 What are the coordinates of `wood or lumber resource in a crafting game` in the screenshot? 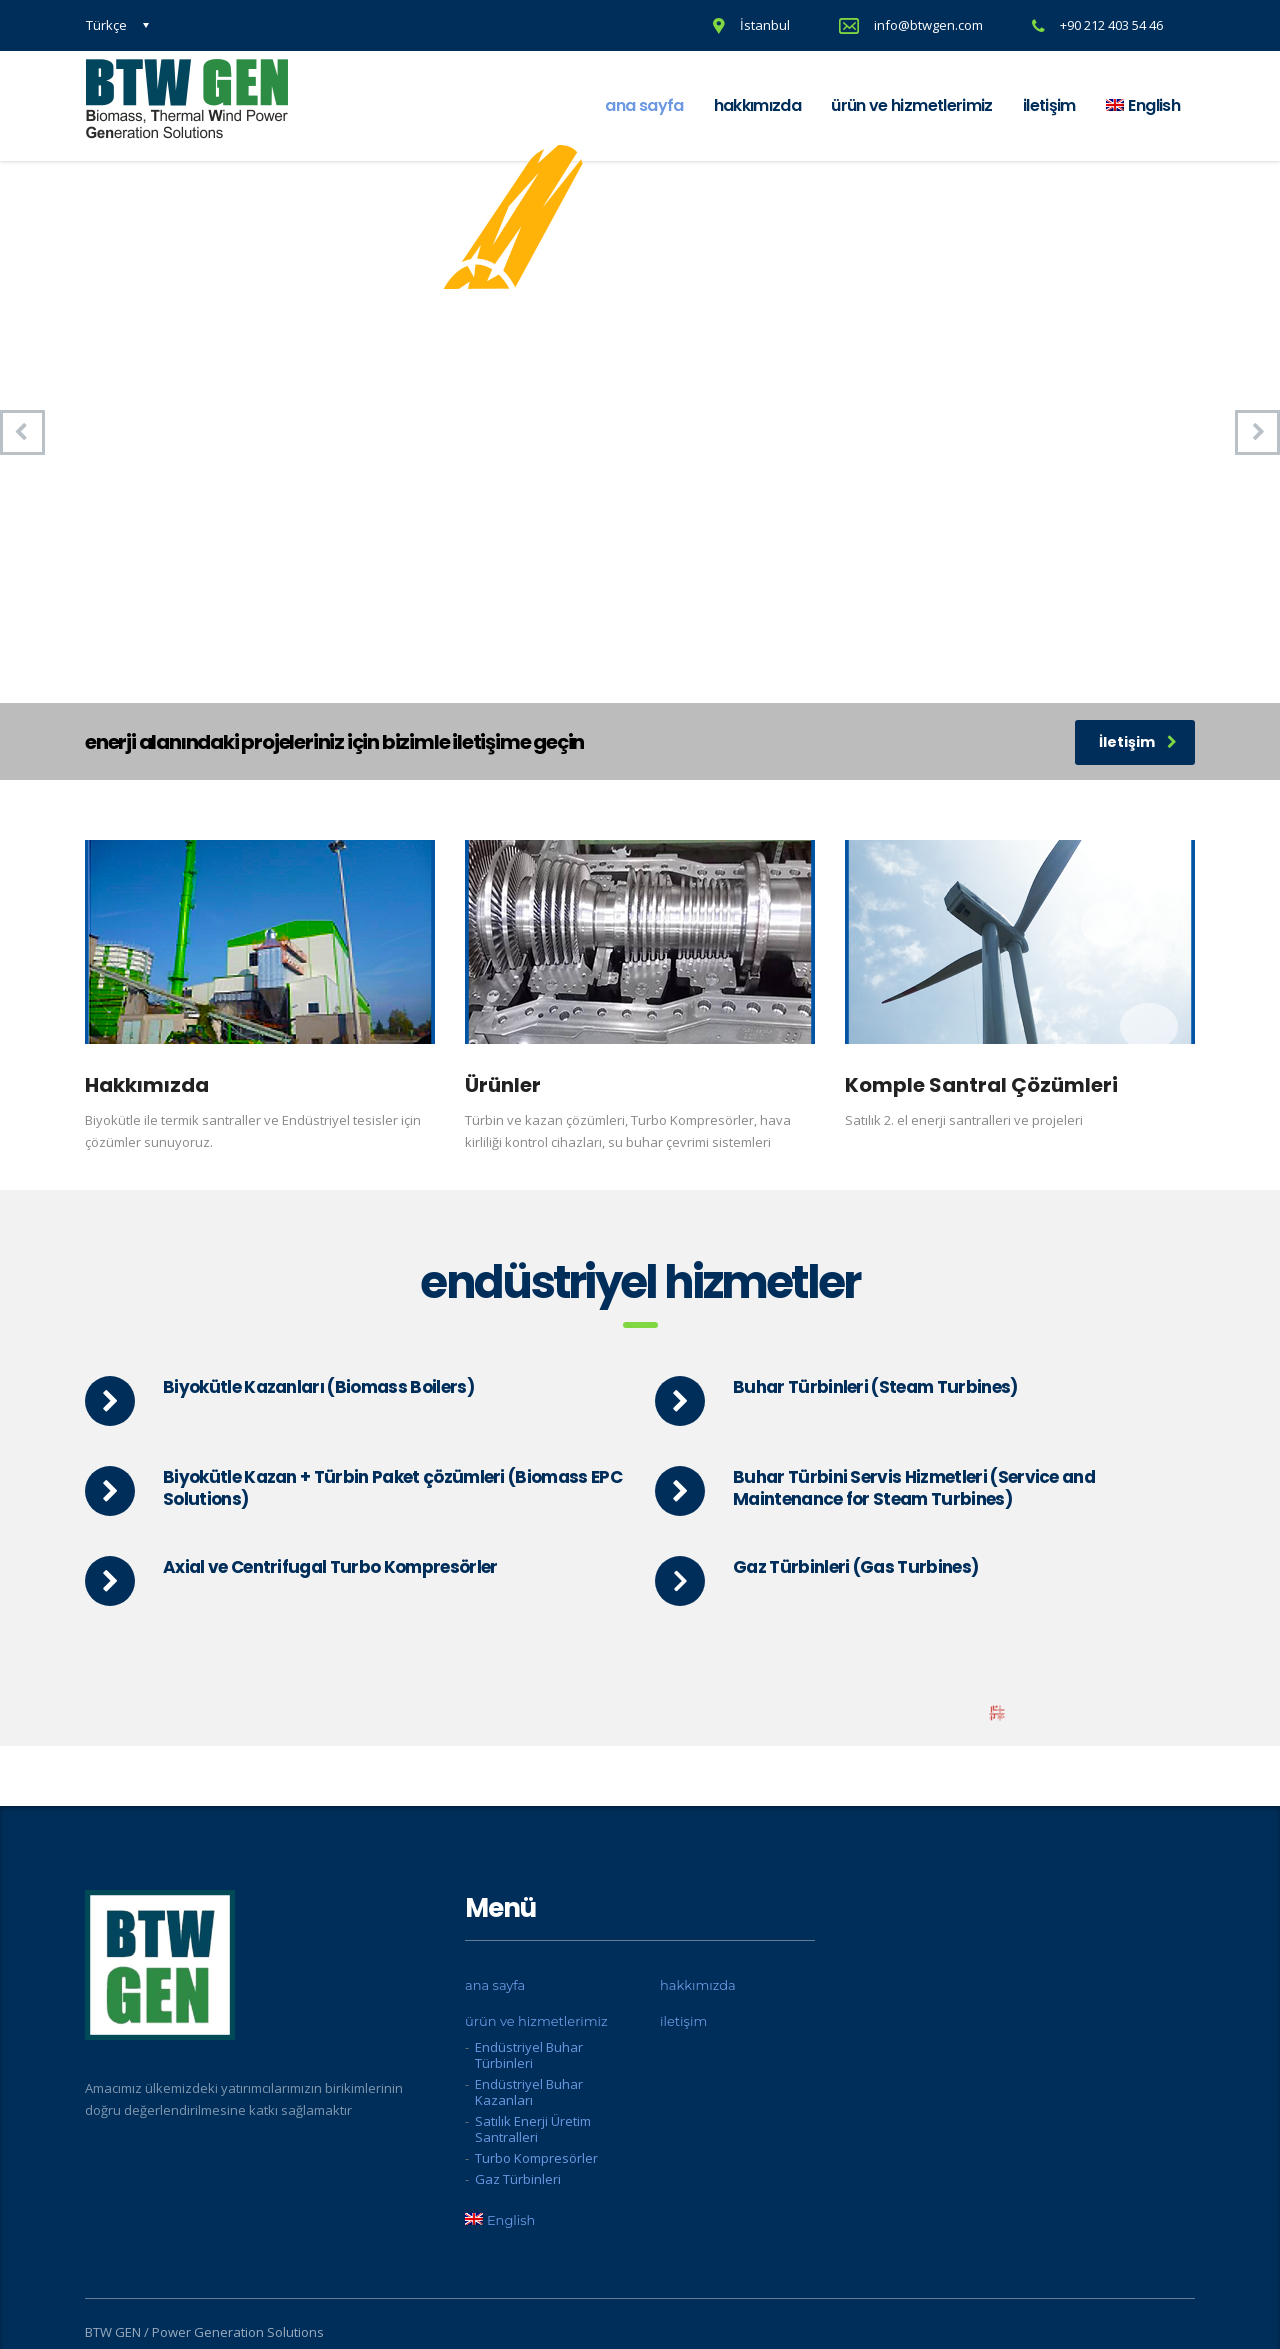 It's located at (513, 217).